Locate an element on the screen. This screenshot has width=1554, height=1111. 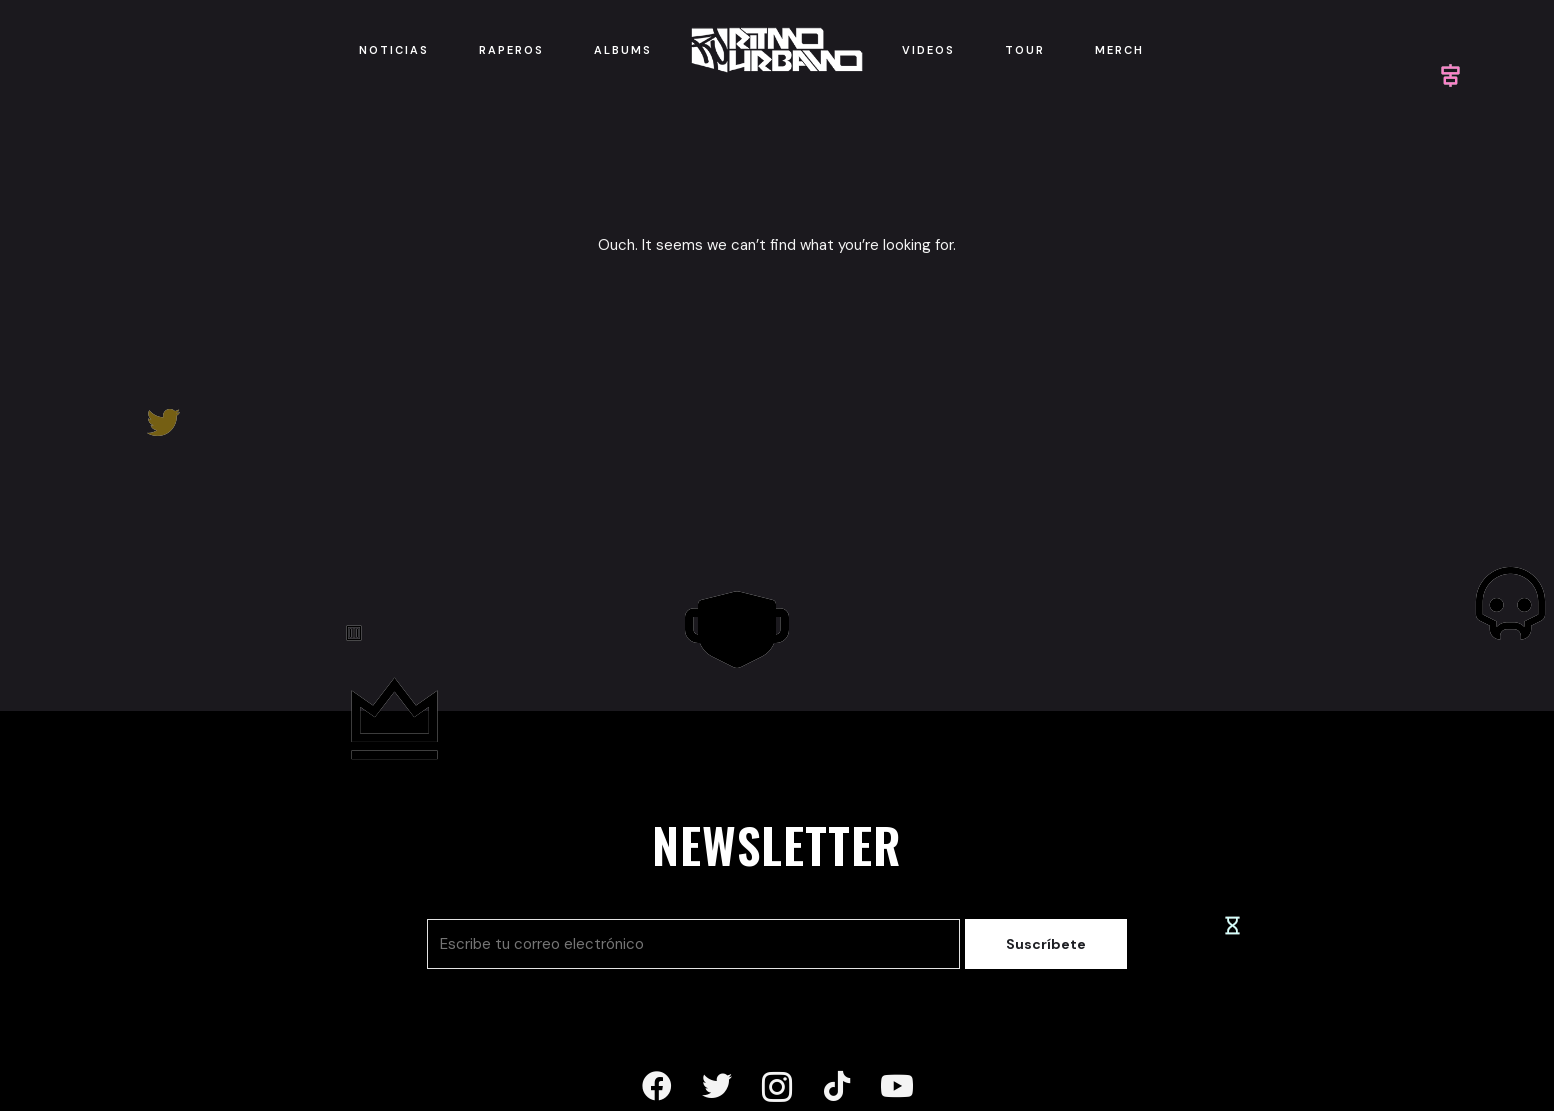
share to twitter is located at coordinates (163, 422).